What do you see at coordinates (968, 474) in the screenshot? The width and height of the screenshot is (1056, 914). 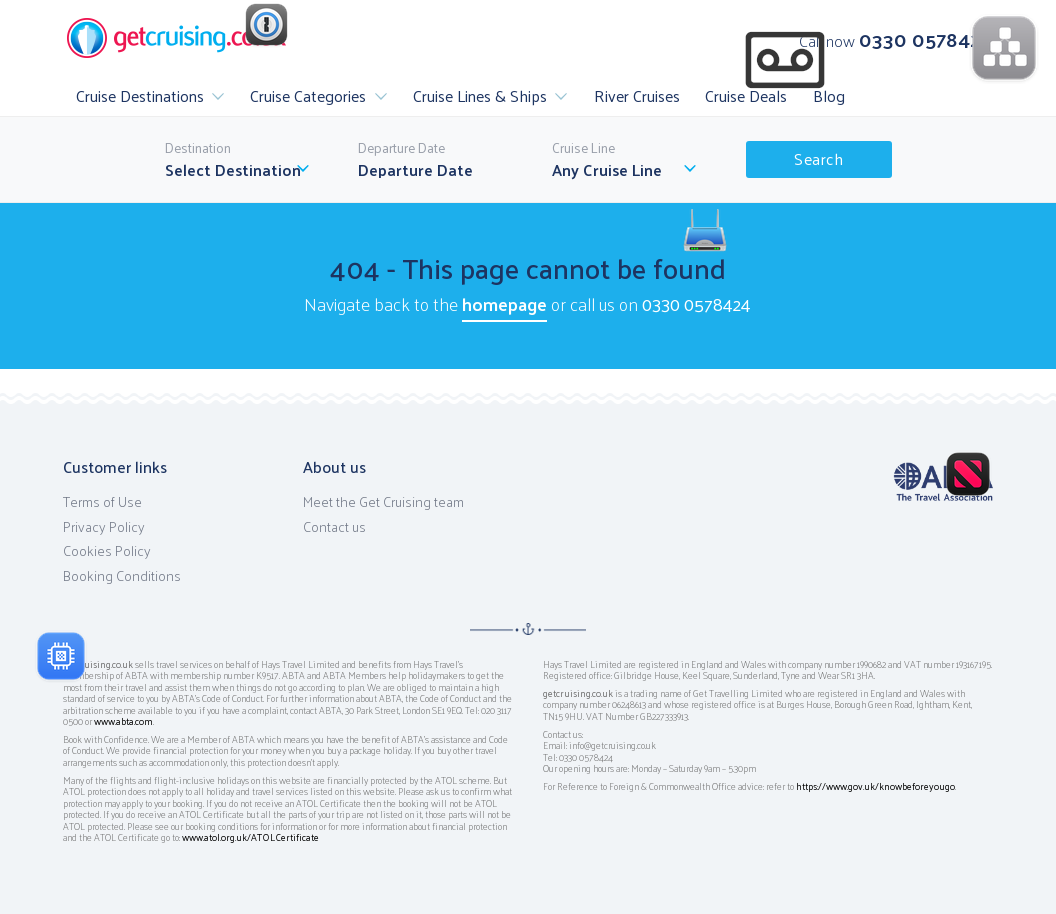 I see `open the Apple News app` at bounding box center [968, 474].